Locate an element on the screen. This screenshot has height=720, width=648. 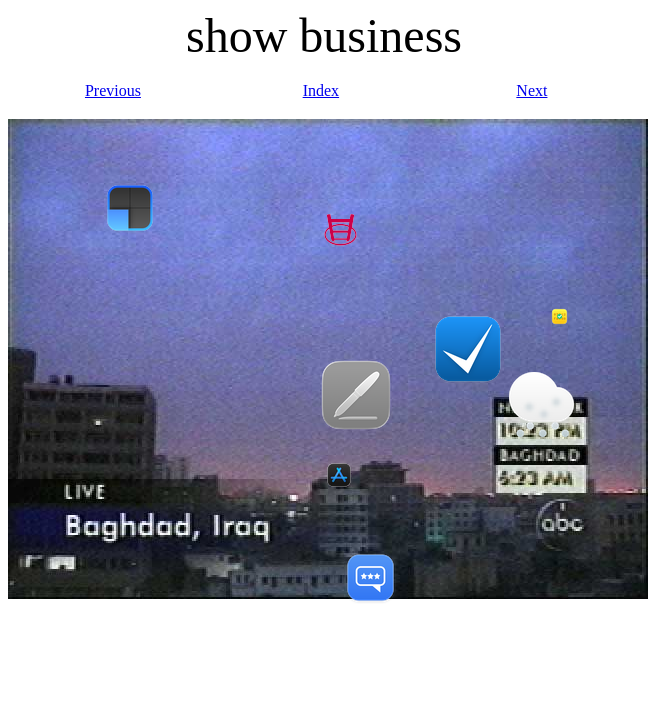
indicates snowy weather conditions is located at coordinates (541, 404).